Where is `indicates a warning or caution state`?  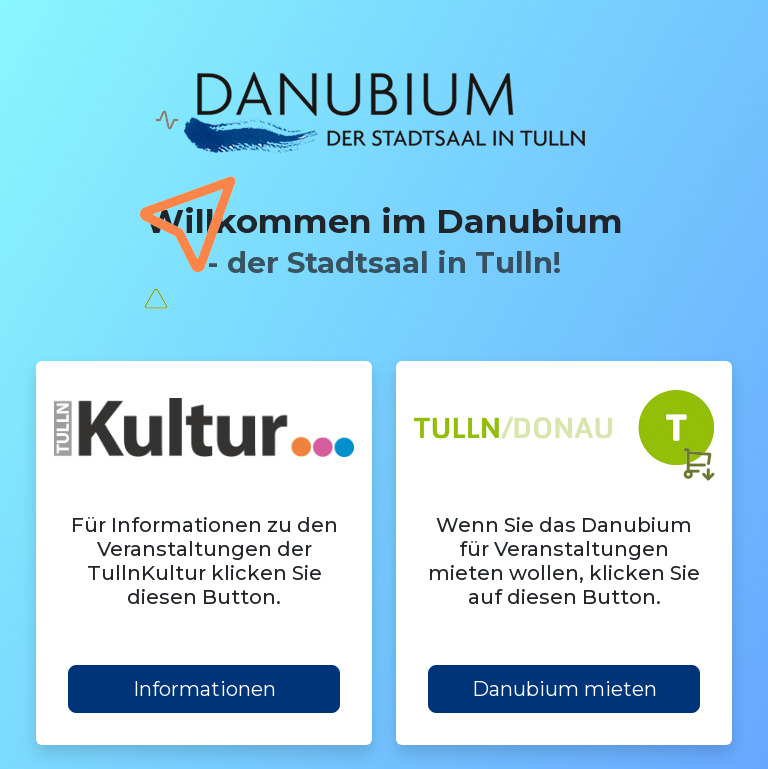
indicates a warning or caution state is located at coordinates (156, 299).